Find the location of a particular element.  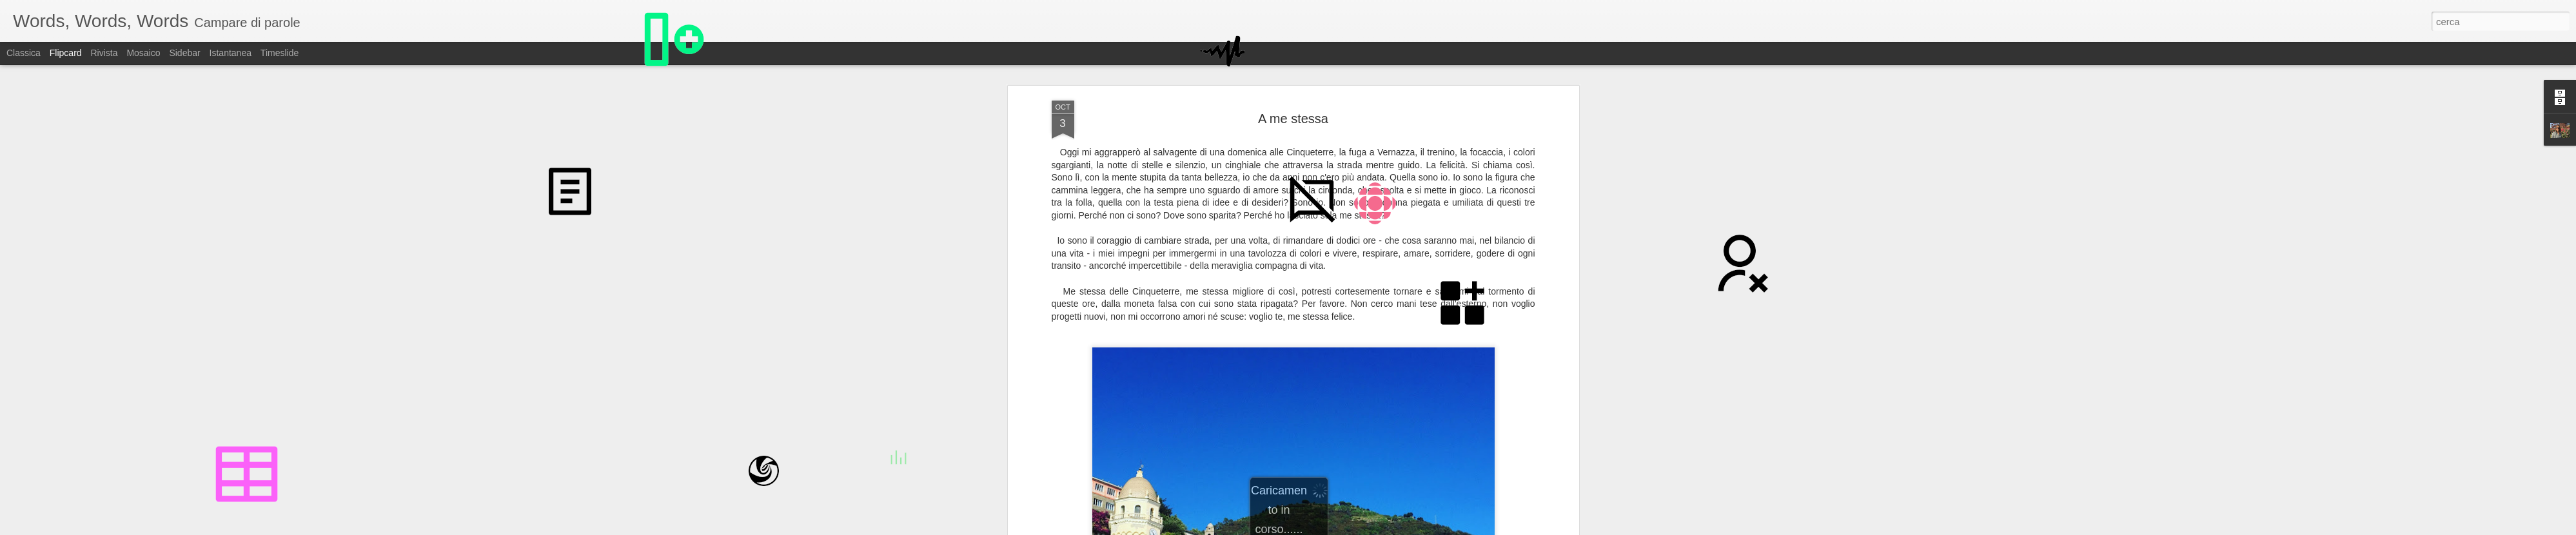

CBC (Canadian Broadcasting Corporation) logo is located at coordinates (1375, 203).